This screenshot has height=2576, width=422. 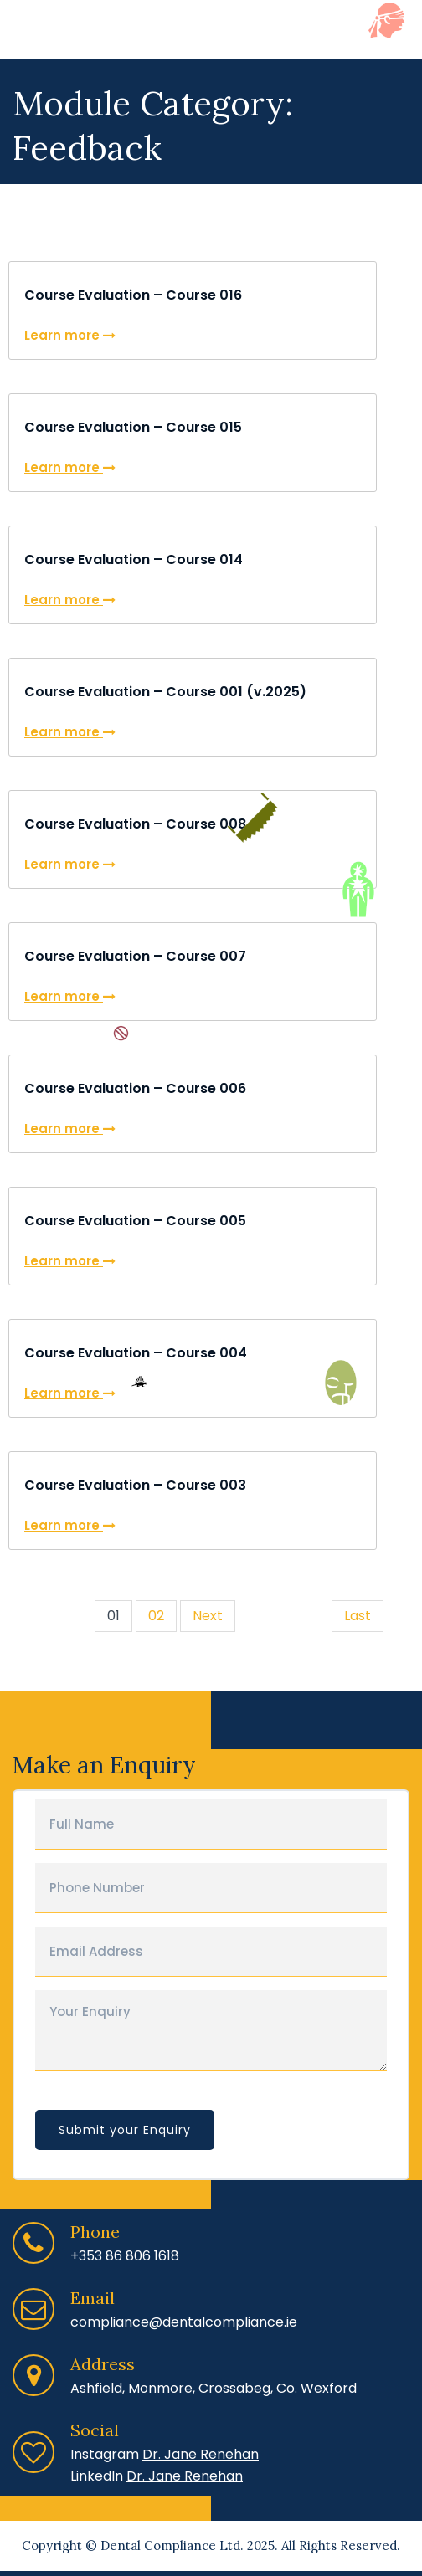 I want to click on indicates a defeated or knocked out character, so click(x=340, y=1383).